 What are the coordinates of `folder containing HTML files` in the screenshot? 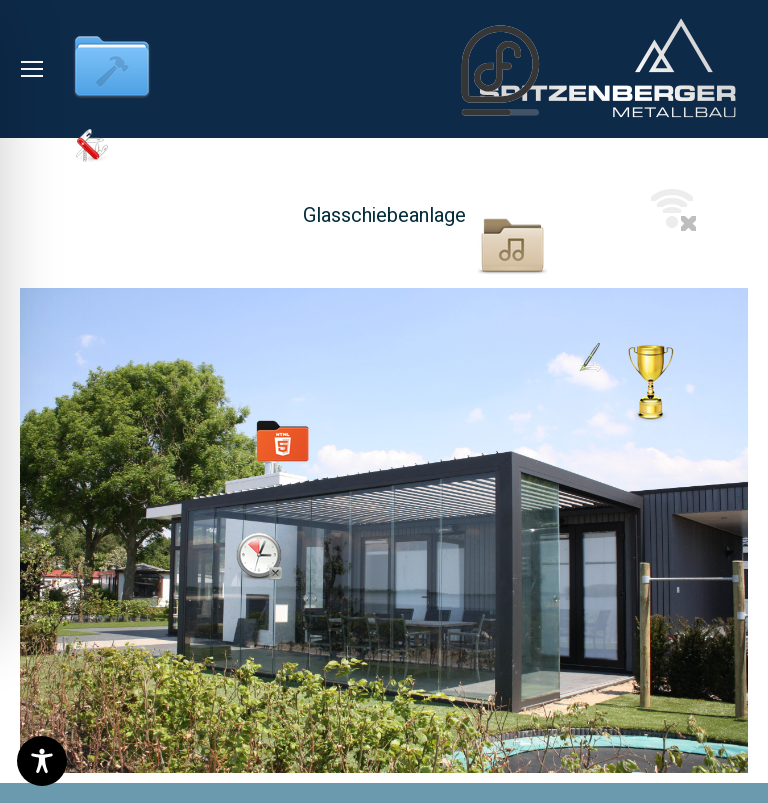 It's located at (282, 442).